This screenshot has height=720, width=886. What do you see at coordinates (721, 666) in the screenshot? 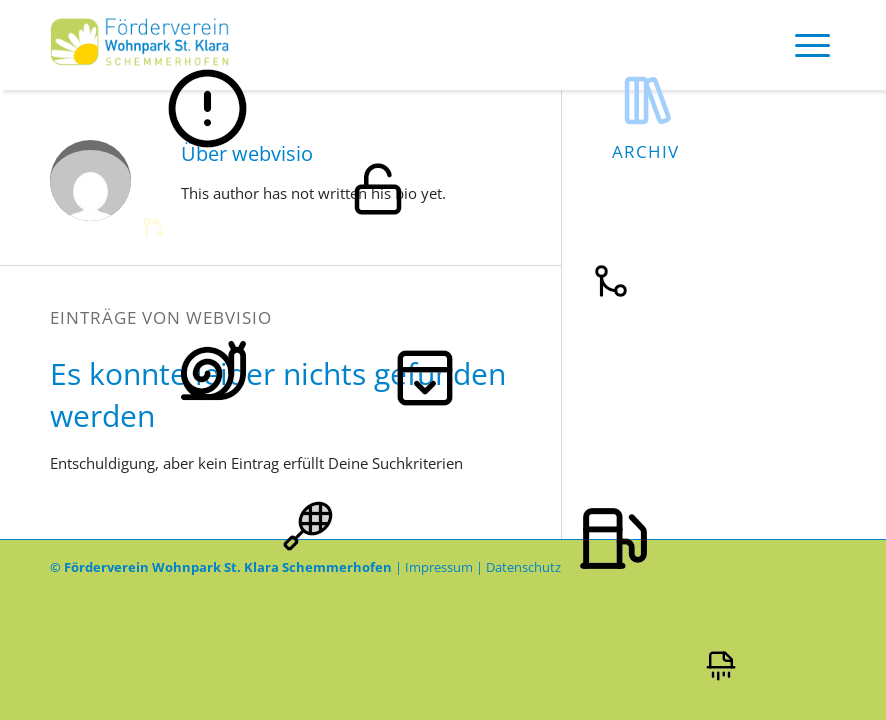
I see `permanently delete a document` at bounding box center [721, 666].